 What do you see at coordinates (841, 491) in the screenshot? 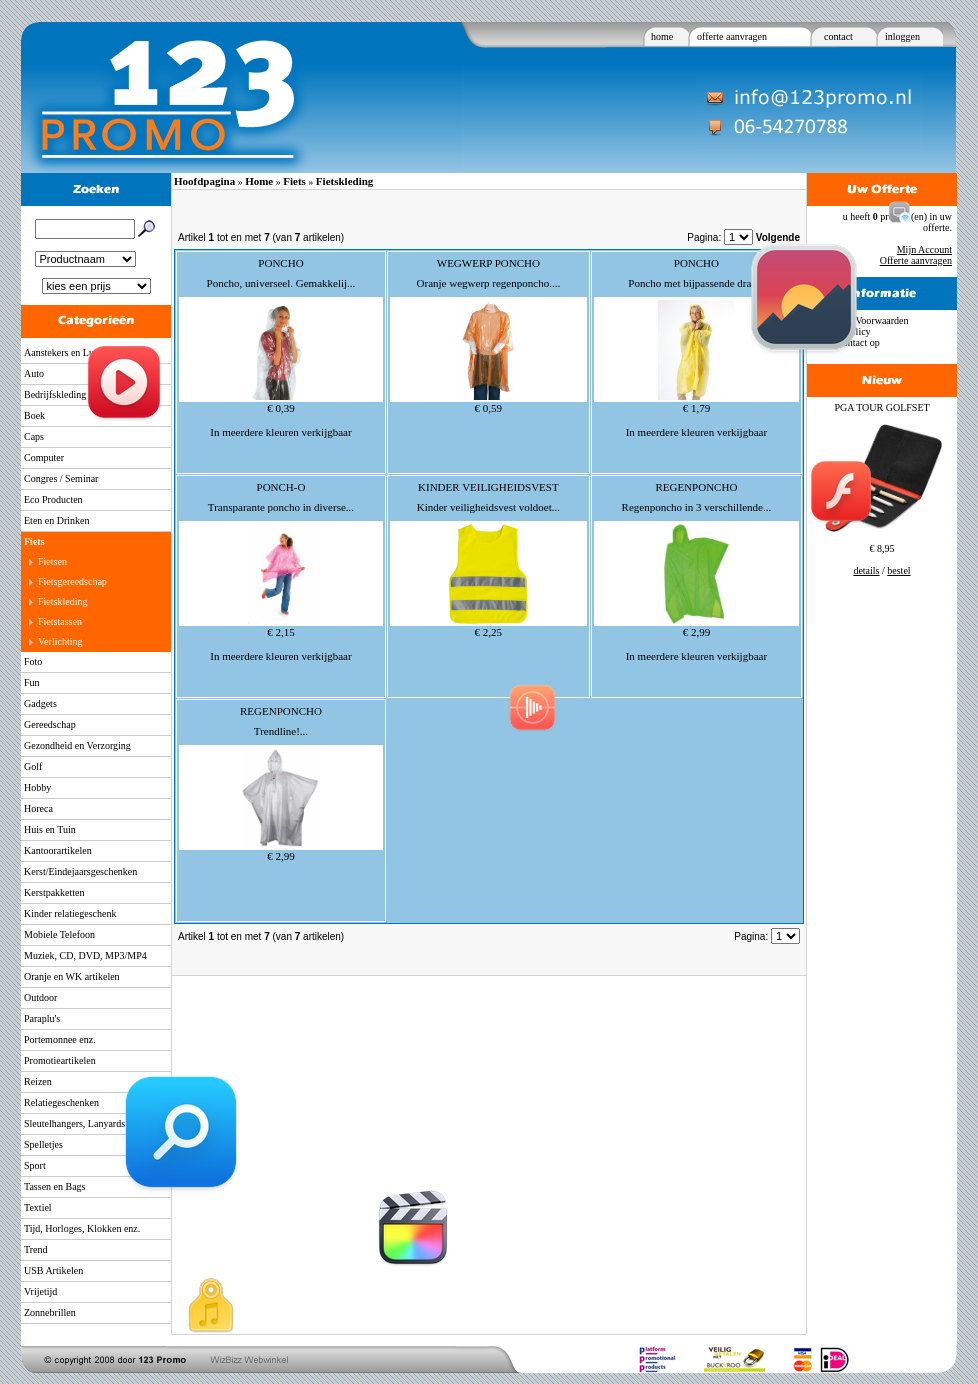
I see `open Adobe Flash Player` at bounding box center [841, 491].